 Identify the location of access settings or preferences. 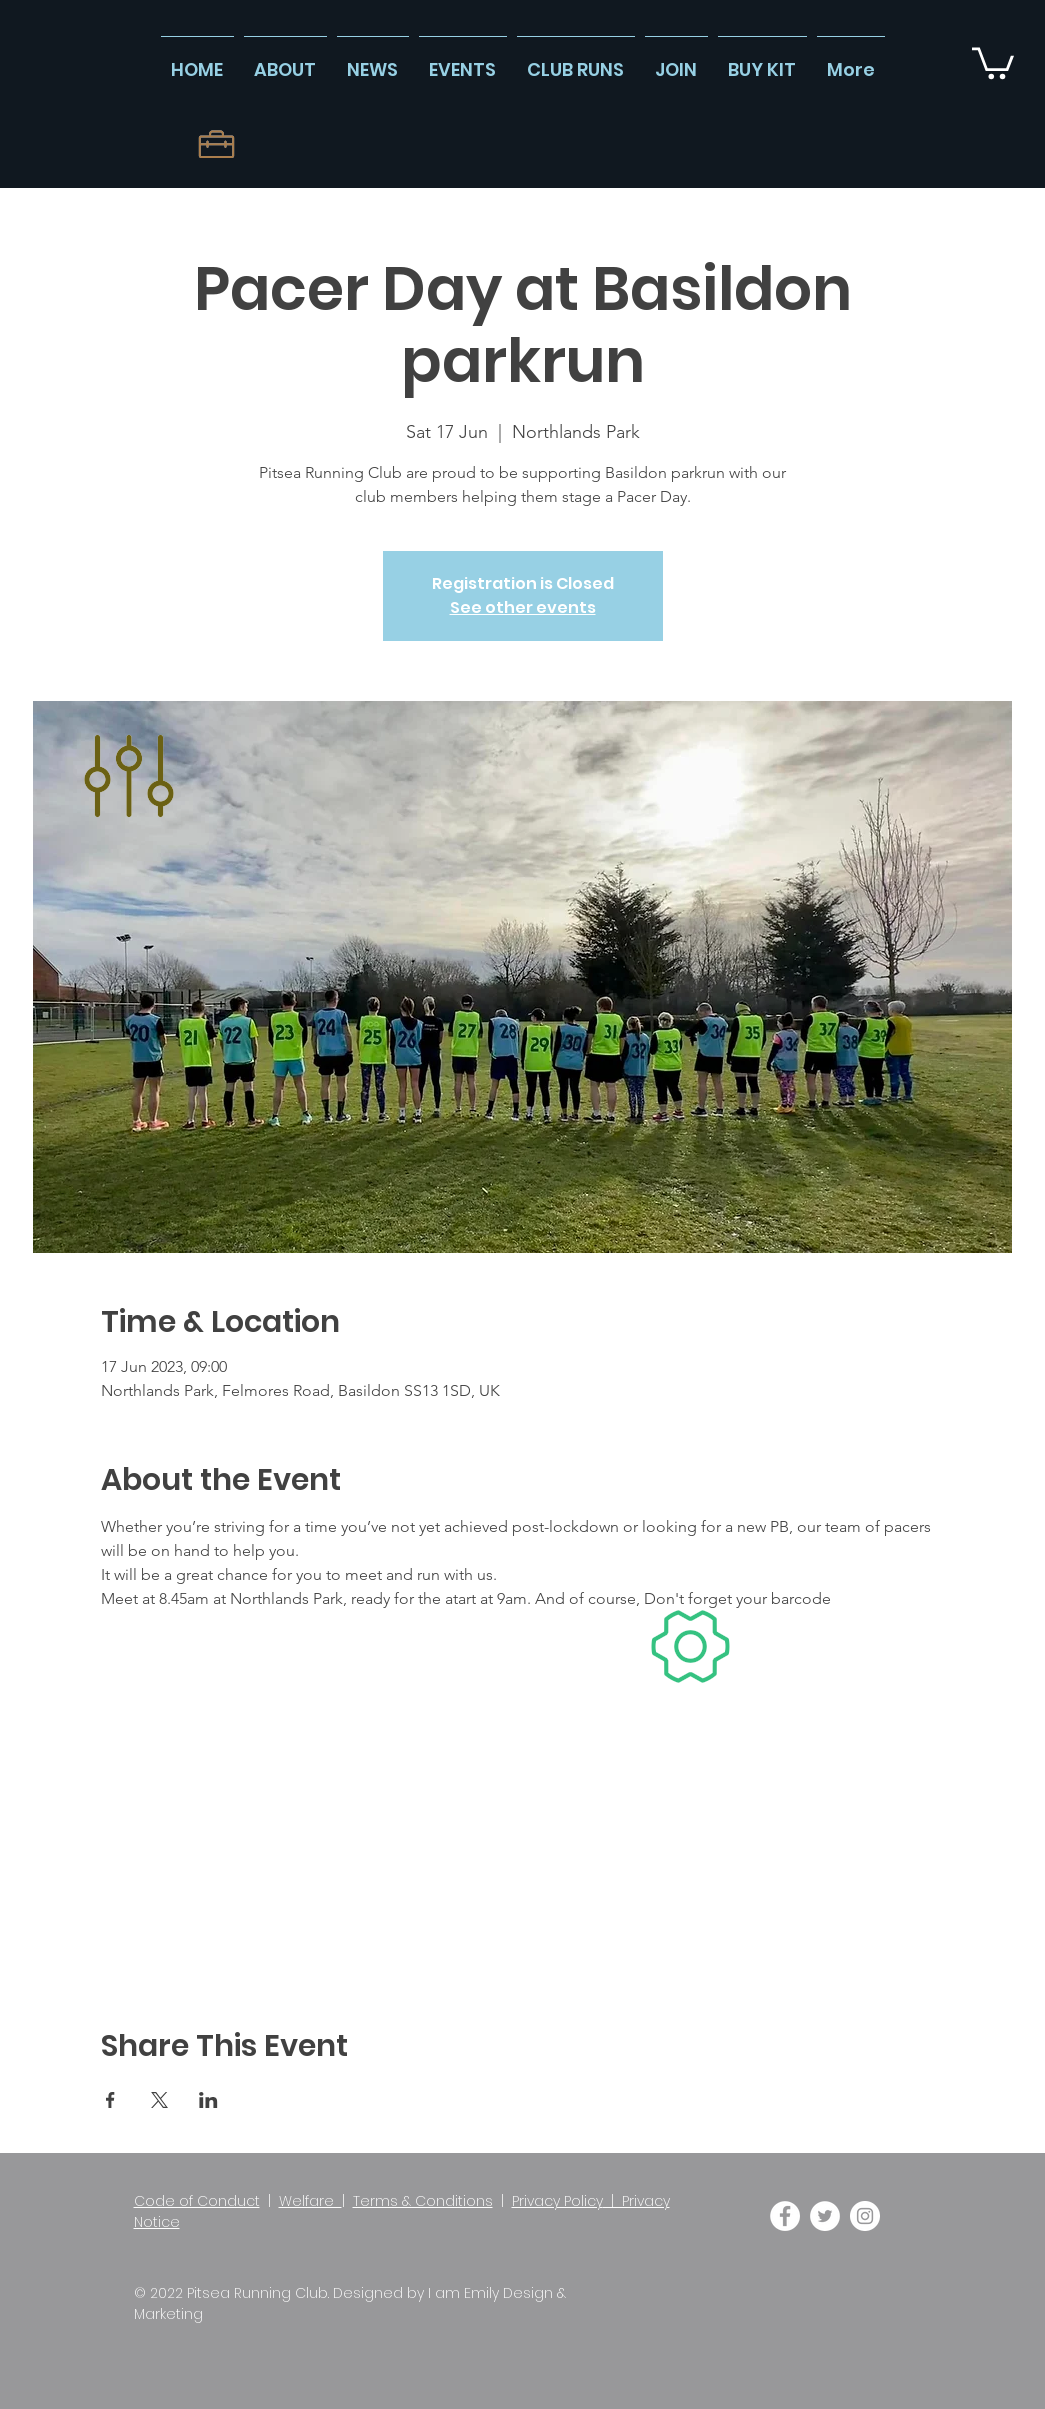
(690, 1646).